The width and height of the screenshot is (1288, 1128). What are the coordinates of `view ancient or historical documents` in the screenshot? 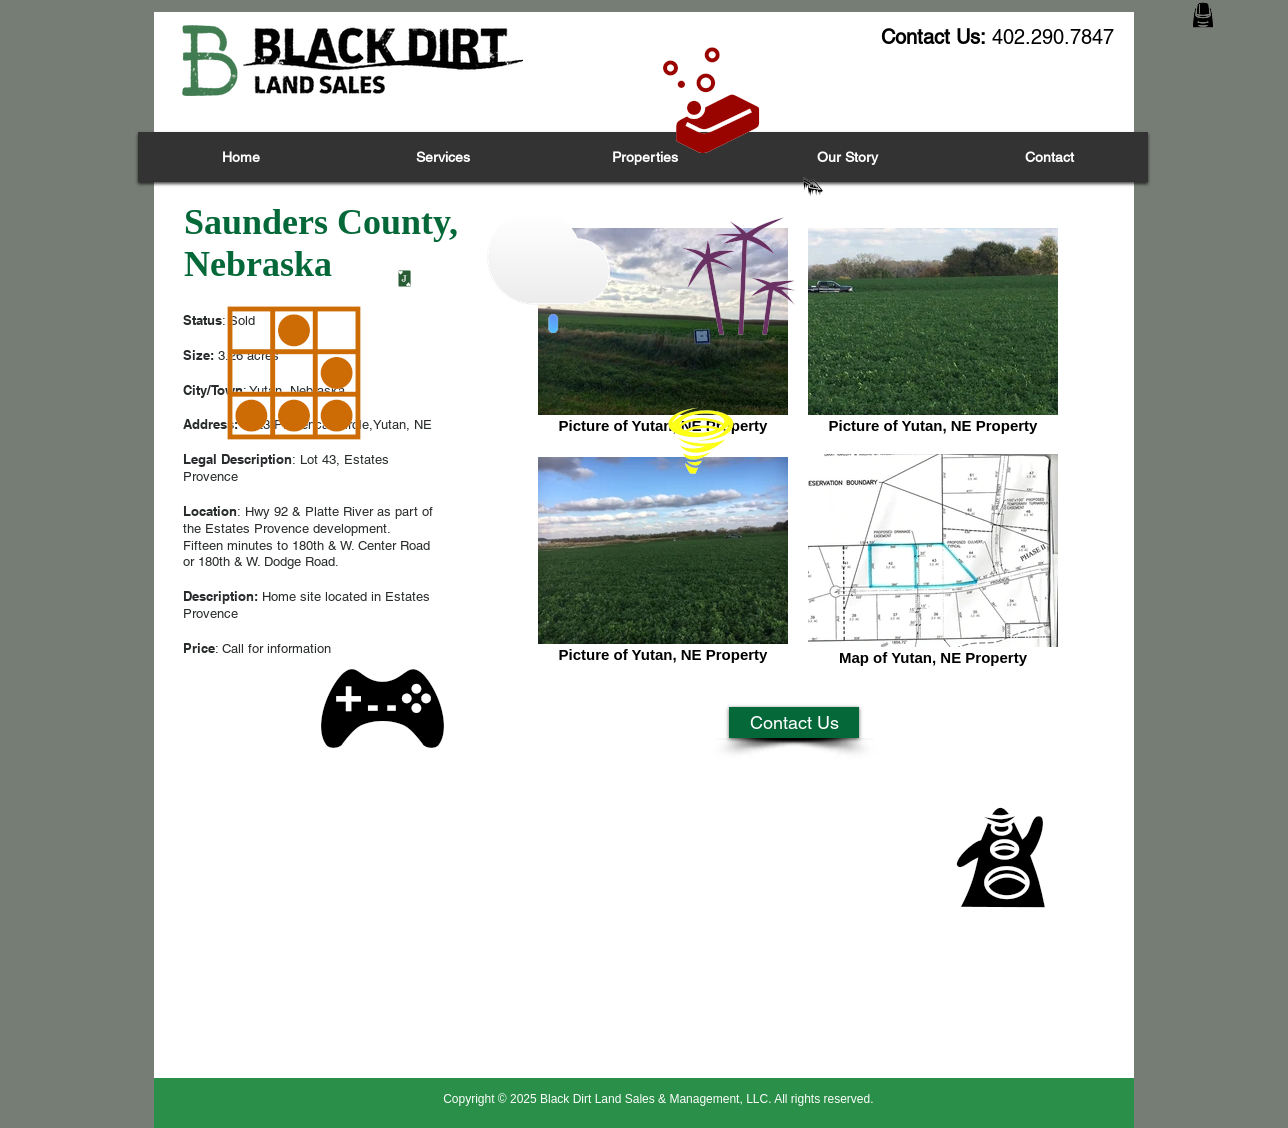 It's located at (738, 274).